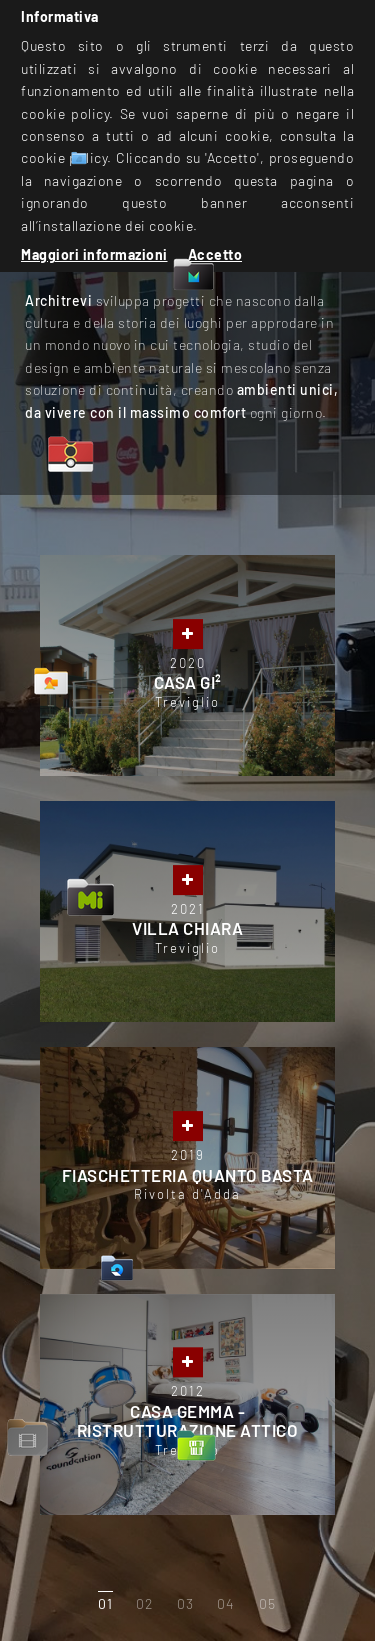 The image size is (375, 1641). I want to click on open folder containing LibreOffice Draw files, so click(51, 682).